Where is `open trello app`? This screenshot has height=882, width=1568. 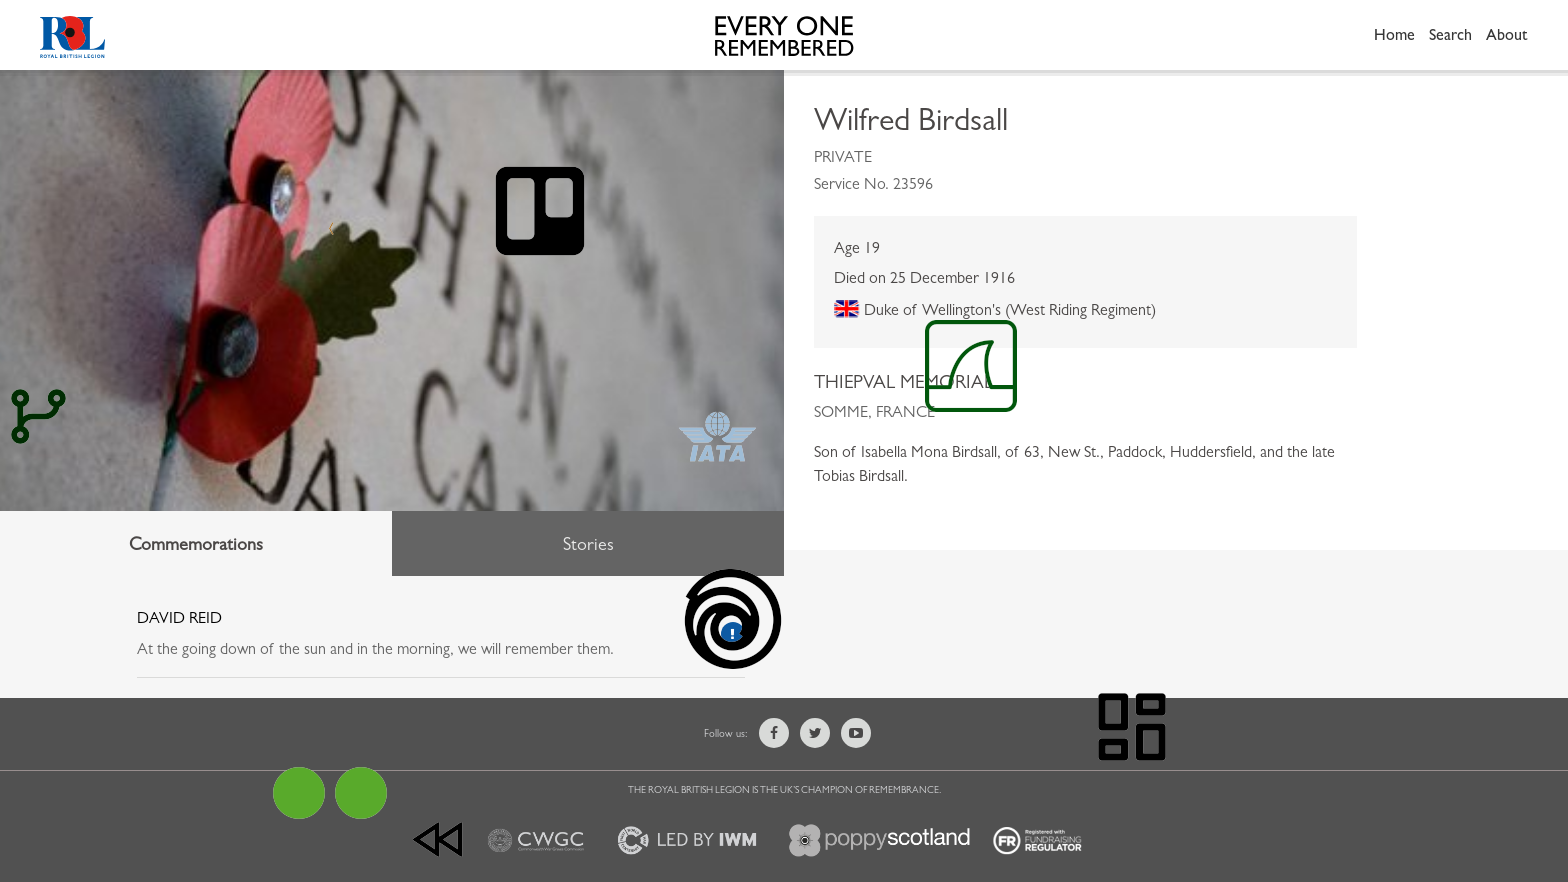
open trello app is located at coordinates (540, 211).